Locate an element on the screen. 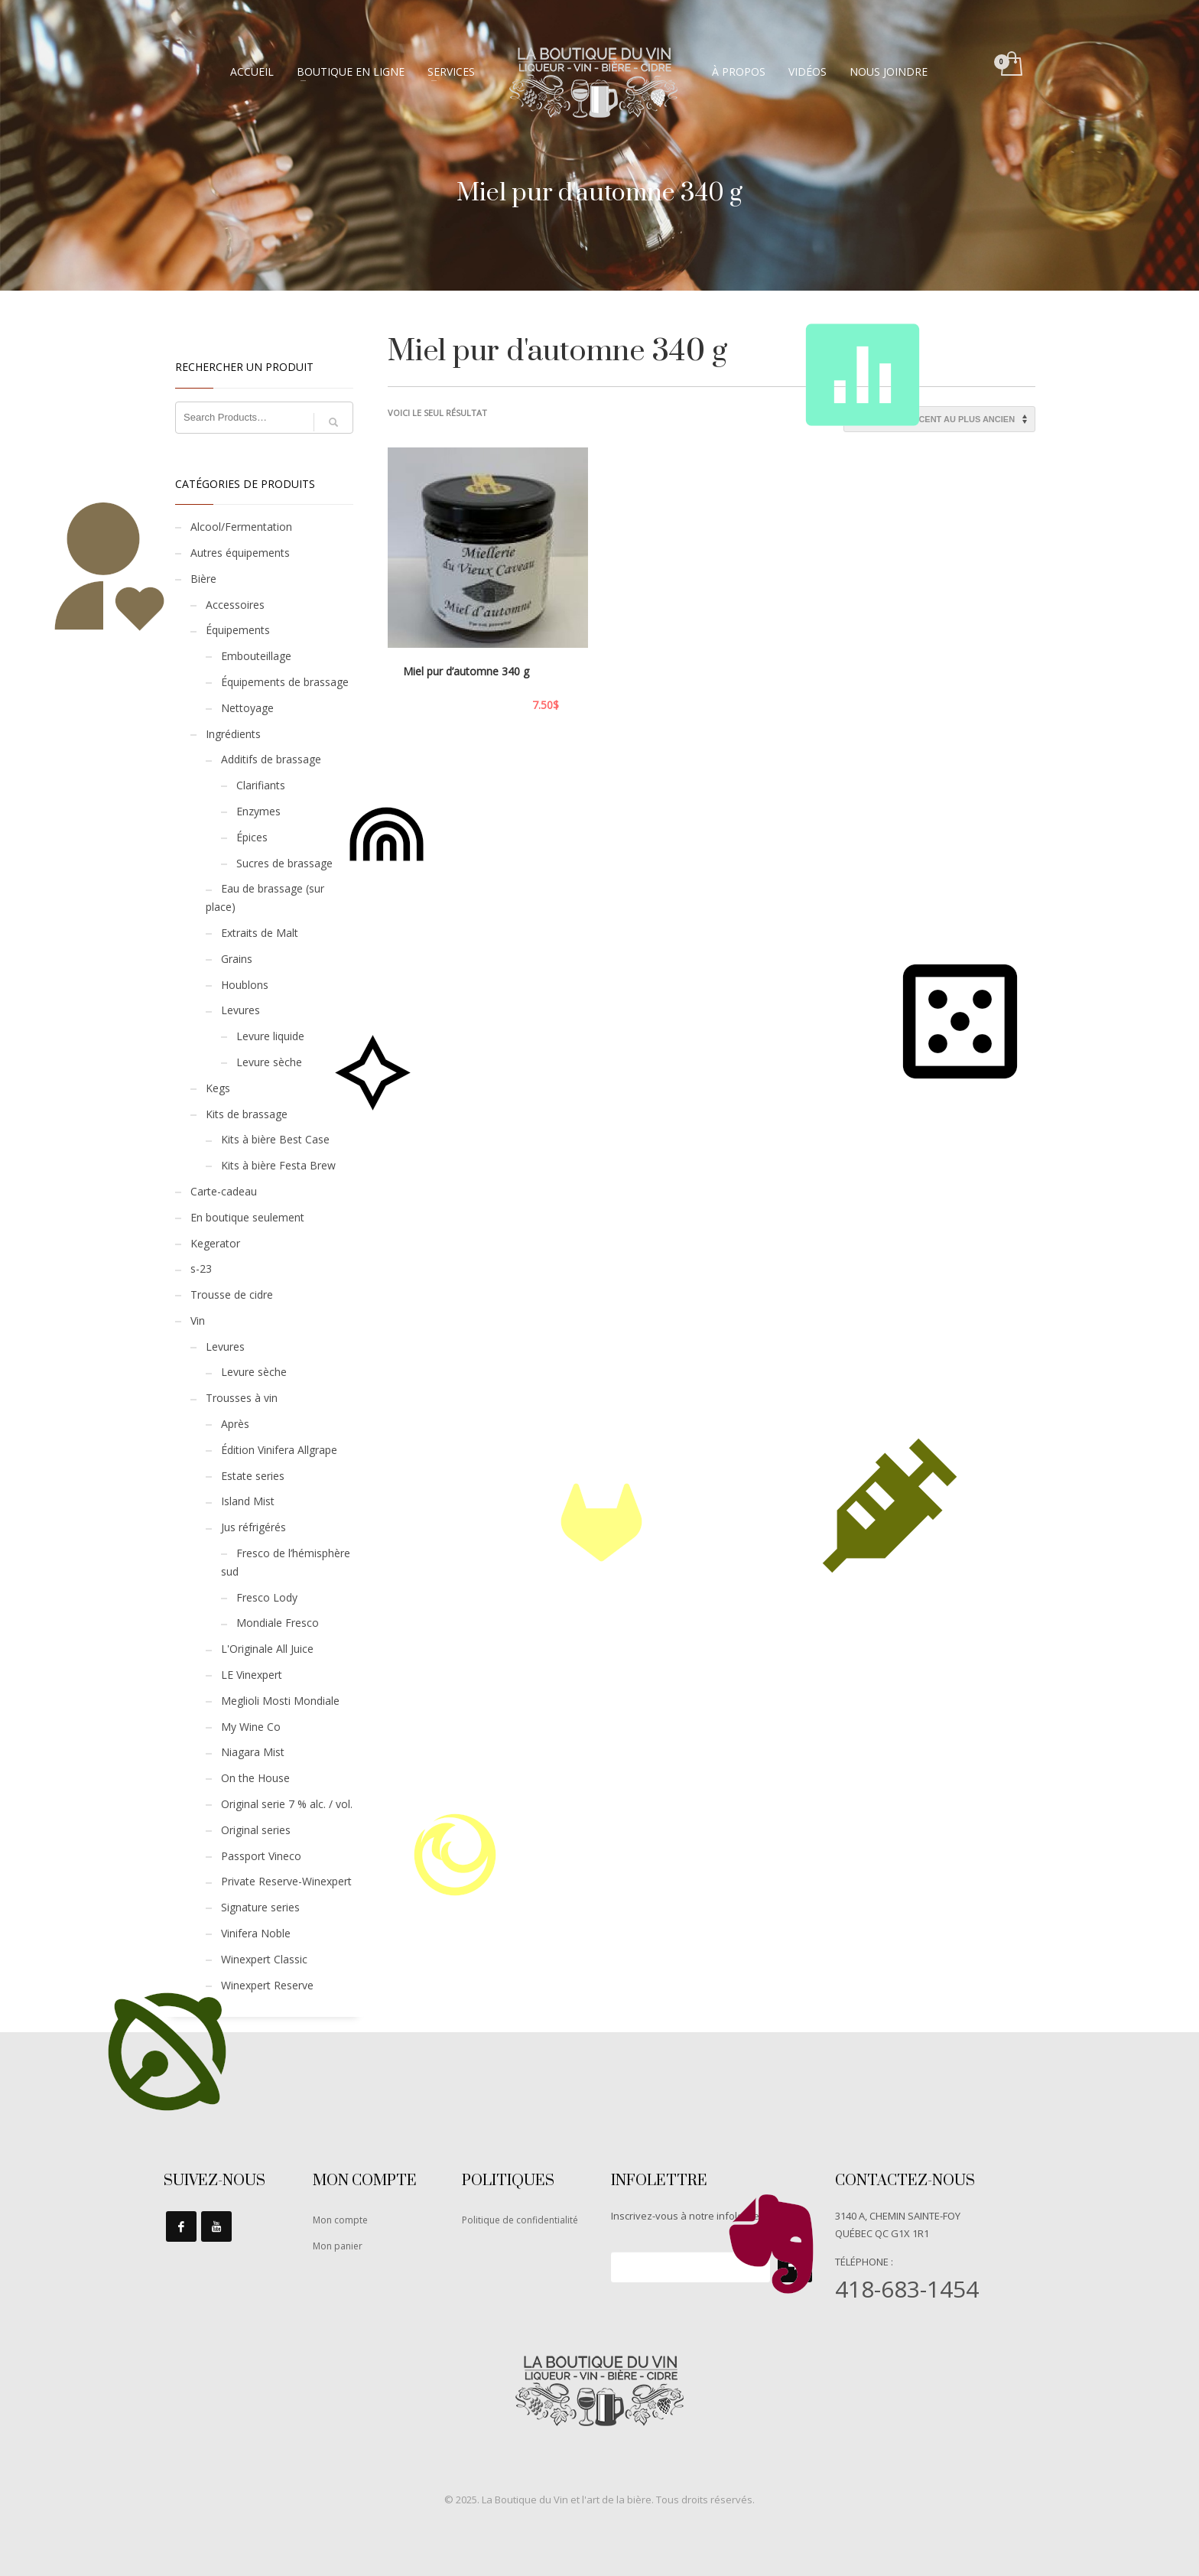 The image size is (1199, 2576). view weather conditions is located at coordinates (386, 834).